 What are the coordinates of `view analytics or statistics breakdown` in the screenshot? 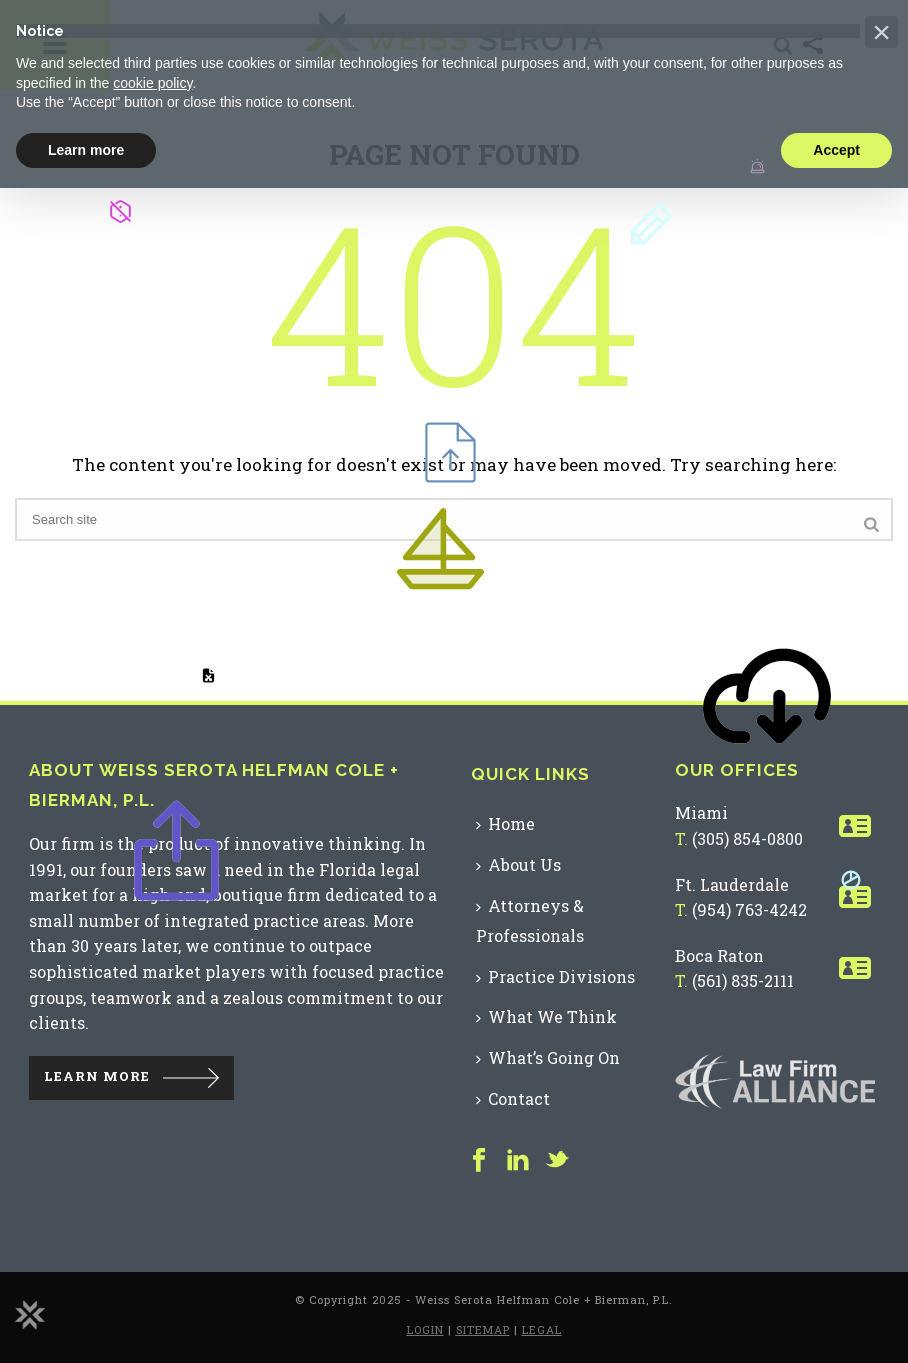 It's located at (851, 880).